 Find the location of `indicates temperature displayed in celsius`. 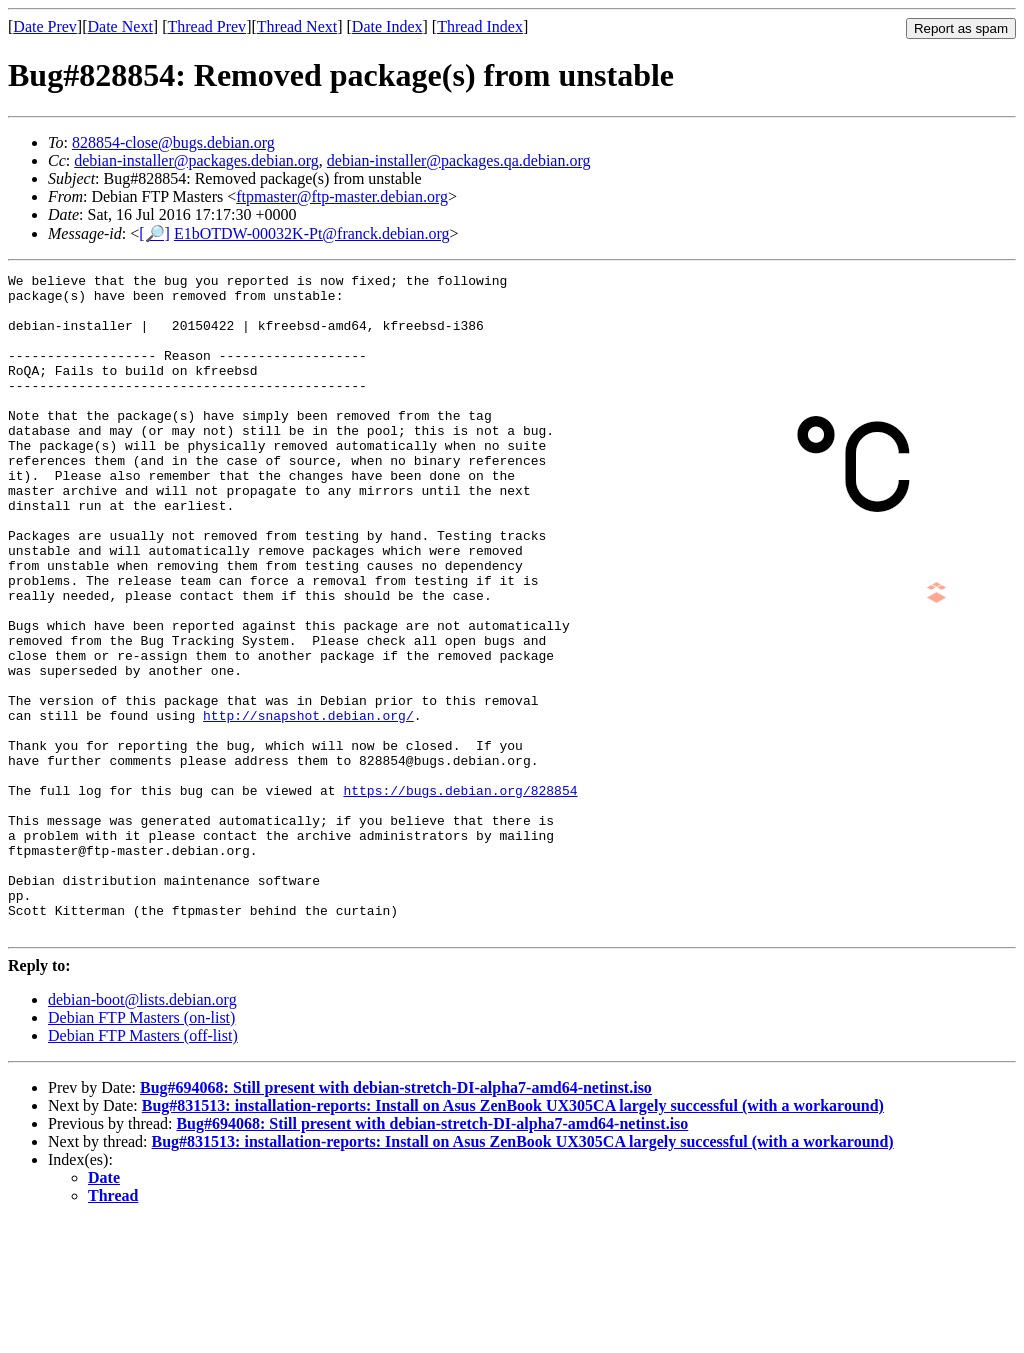

indicates temperature displayed in celsius is located at coordinates (856, 464).